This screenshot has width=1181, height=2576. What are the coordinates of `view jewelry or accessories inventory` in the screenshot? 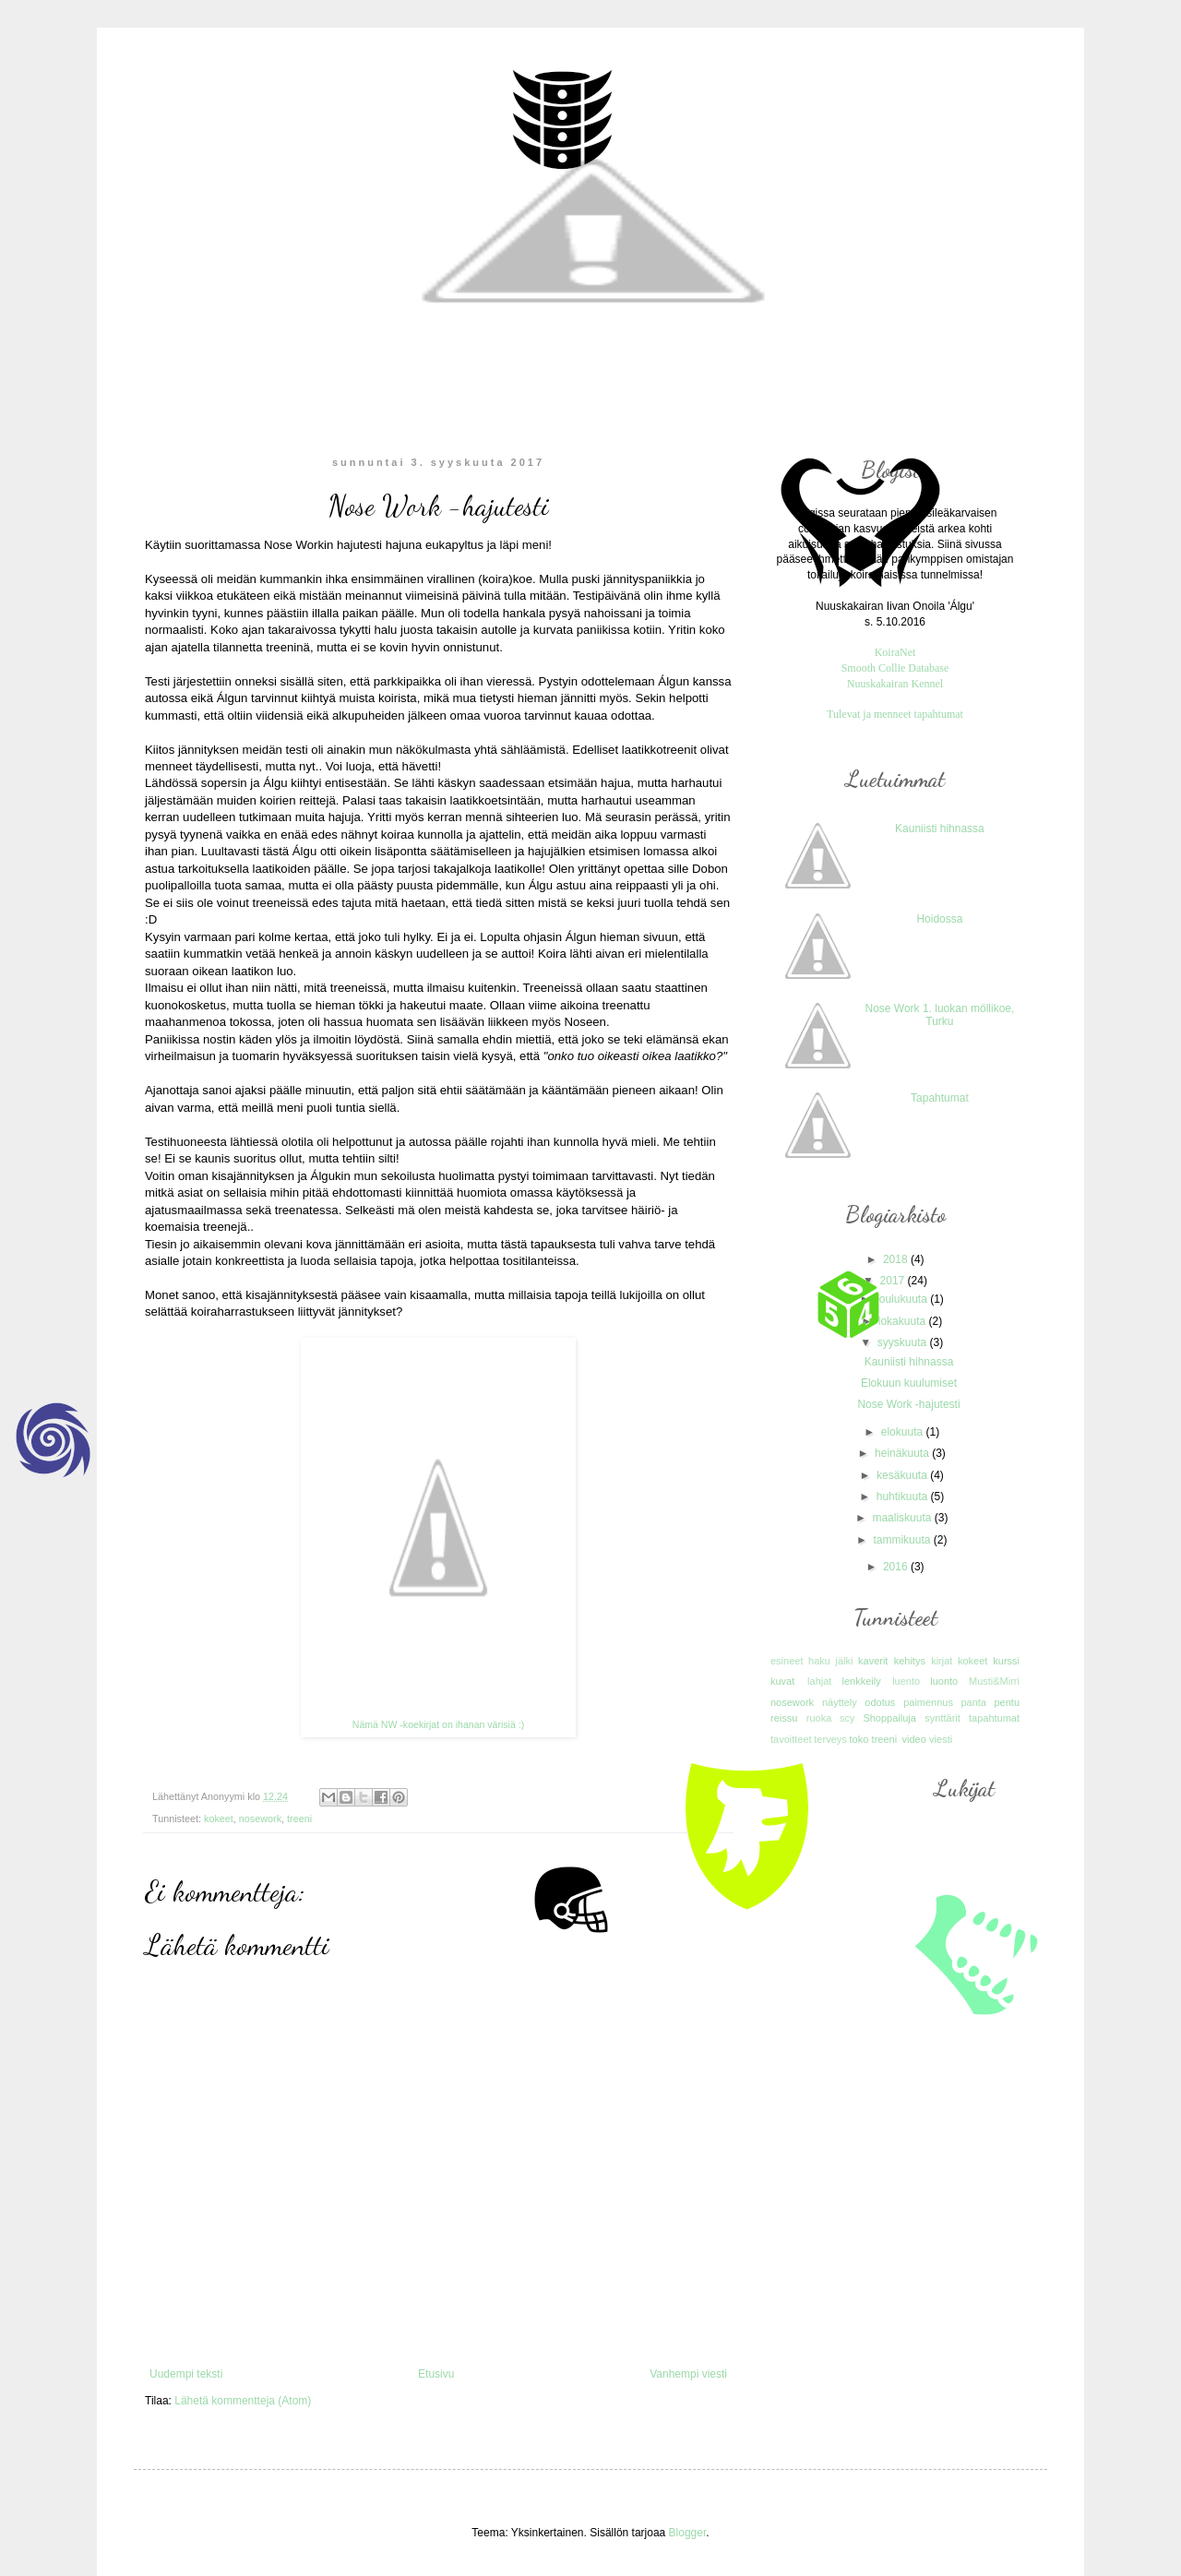 It's located at (860, 522).